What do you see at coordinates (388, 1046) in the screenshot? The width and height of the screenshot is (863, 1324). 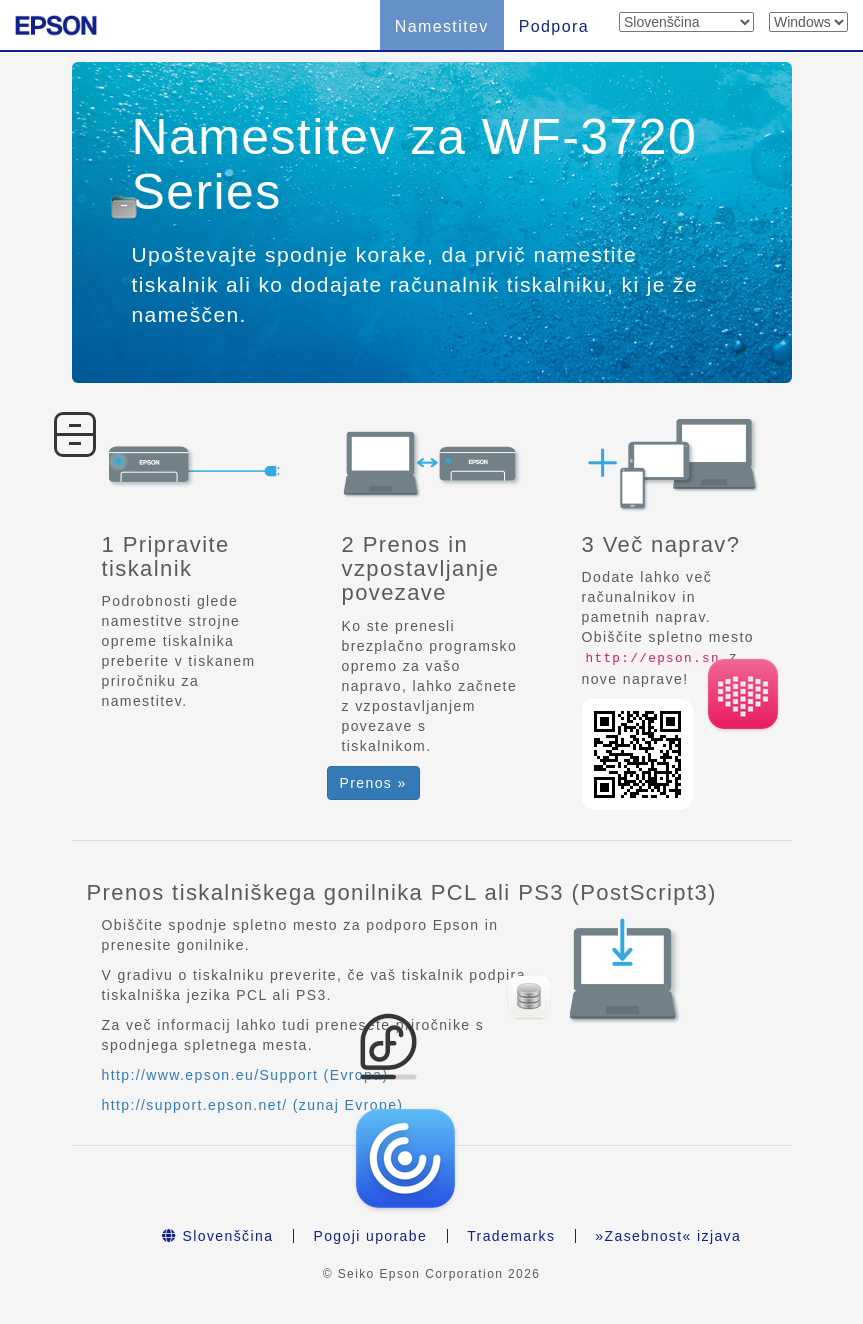 I see `launch fedora linux installer` at bounding box center [388, 1046].